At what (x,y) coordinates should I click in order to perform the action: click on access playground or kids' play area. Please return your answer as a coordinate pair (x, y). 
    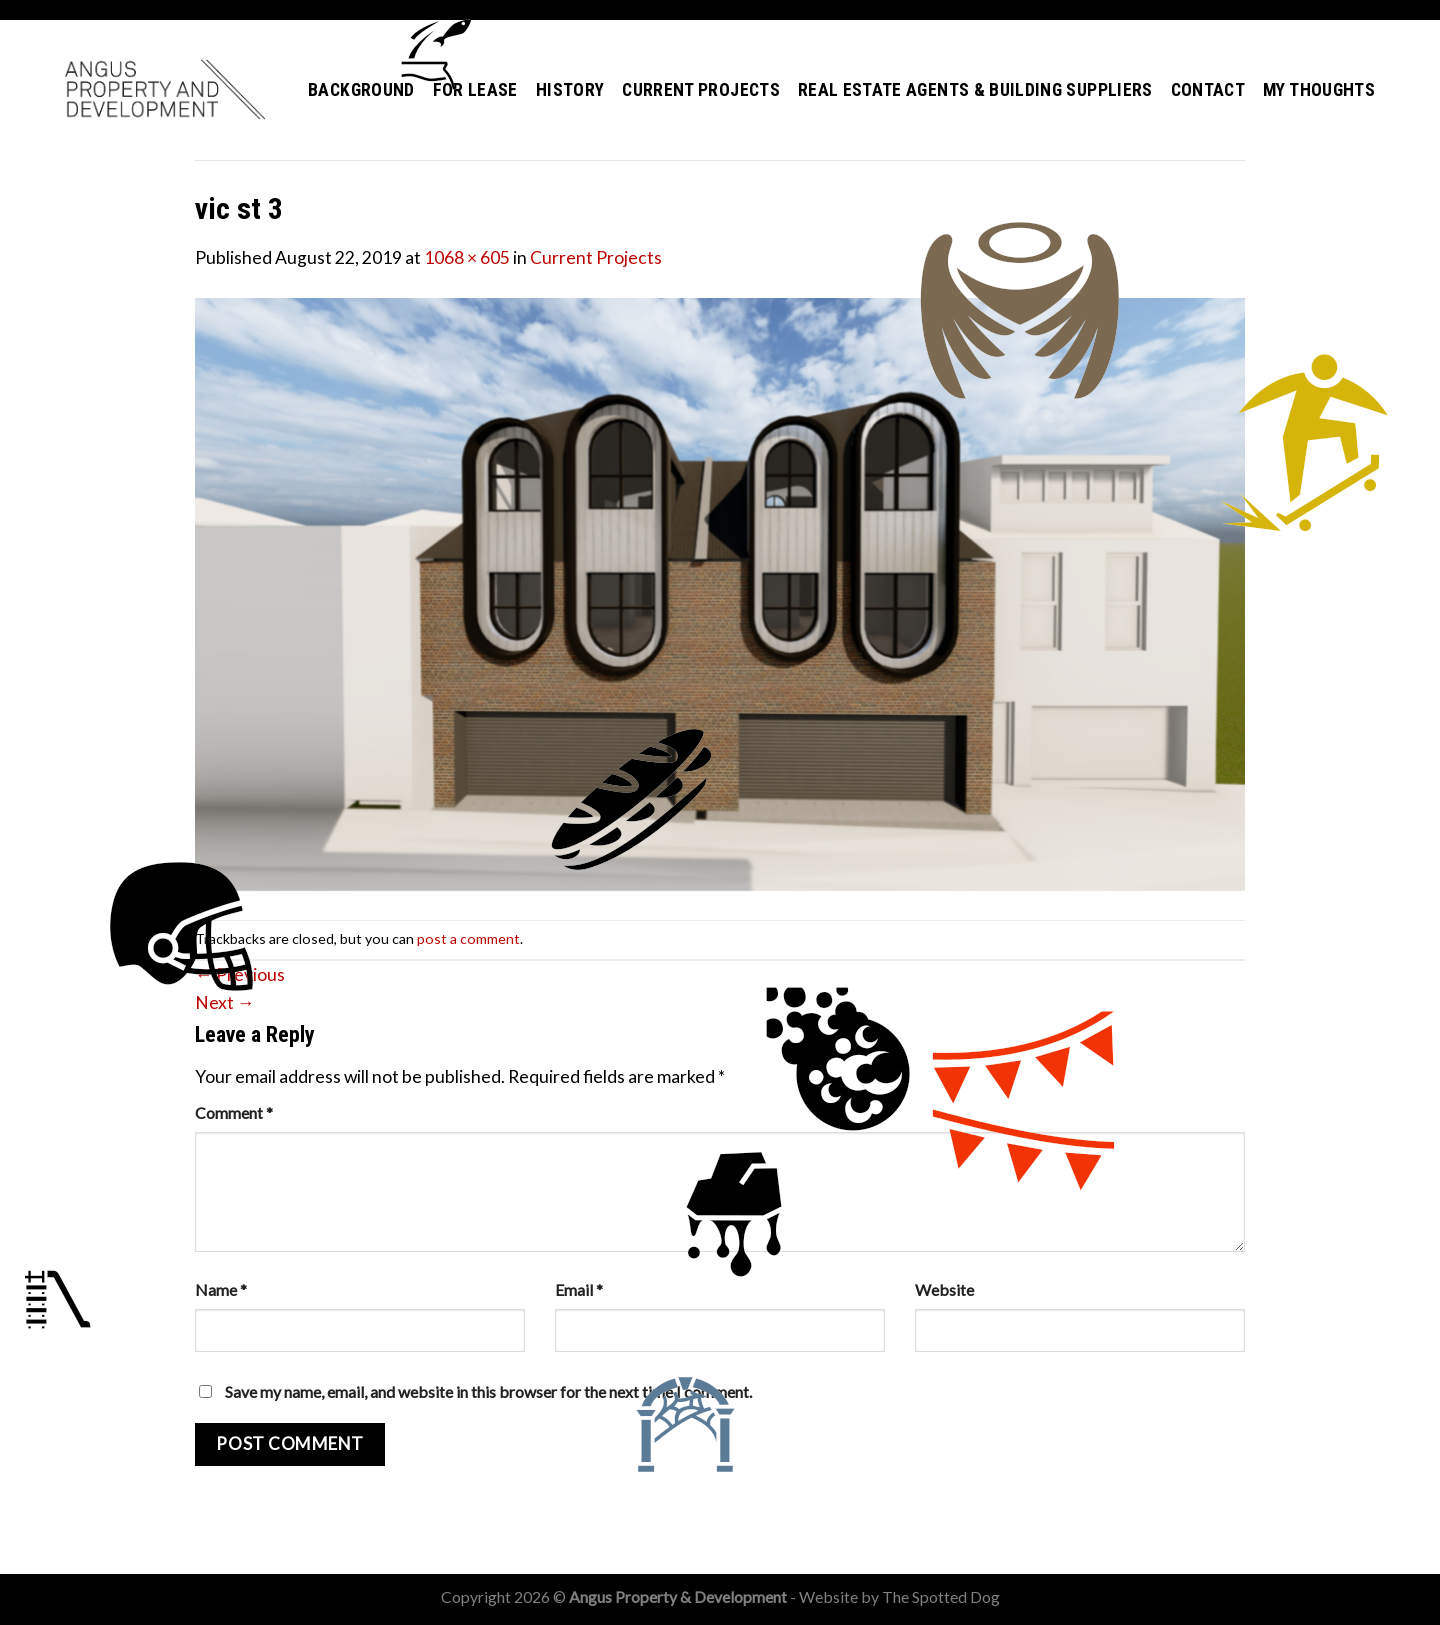
    Looking at the image, I should click on (57, 1294).